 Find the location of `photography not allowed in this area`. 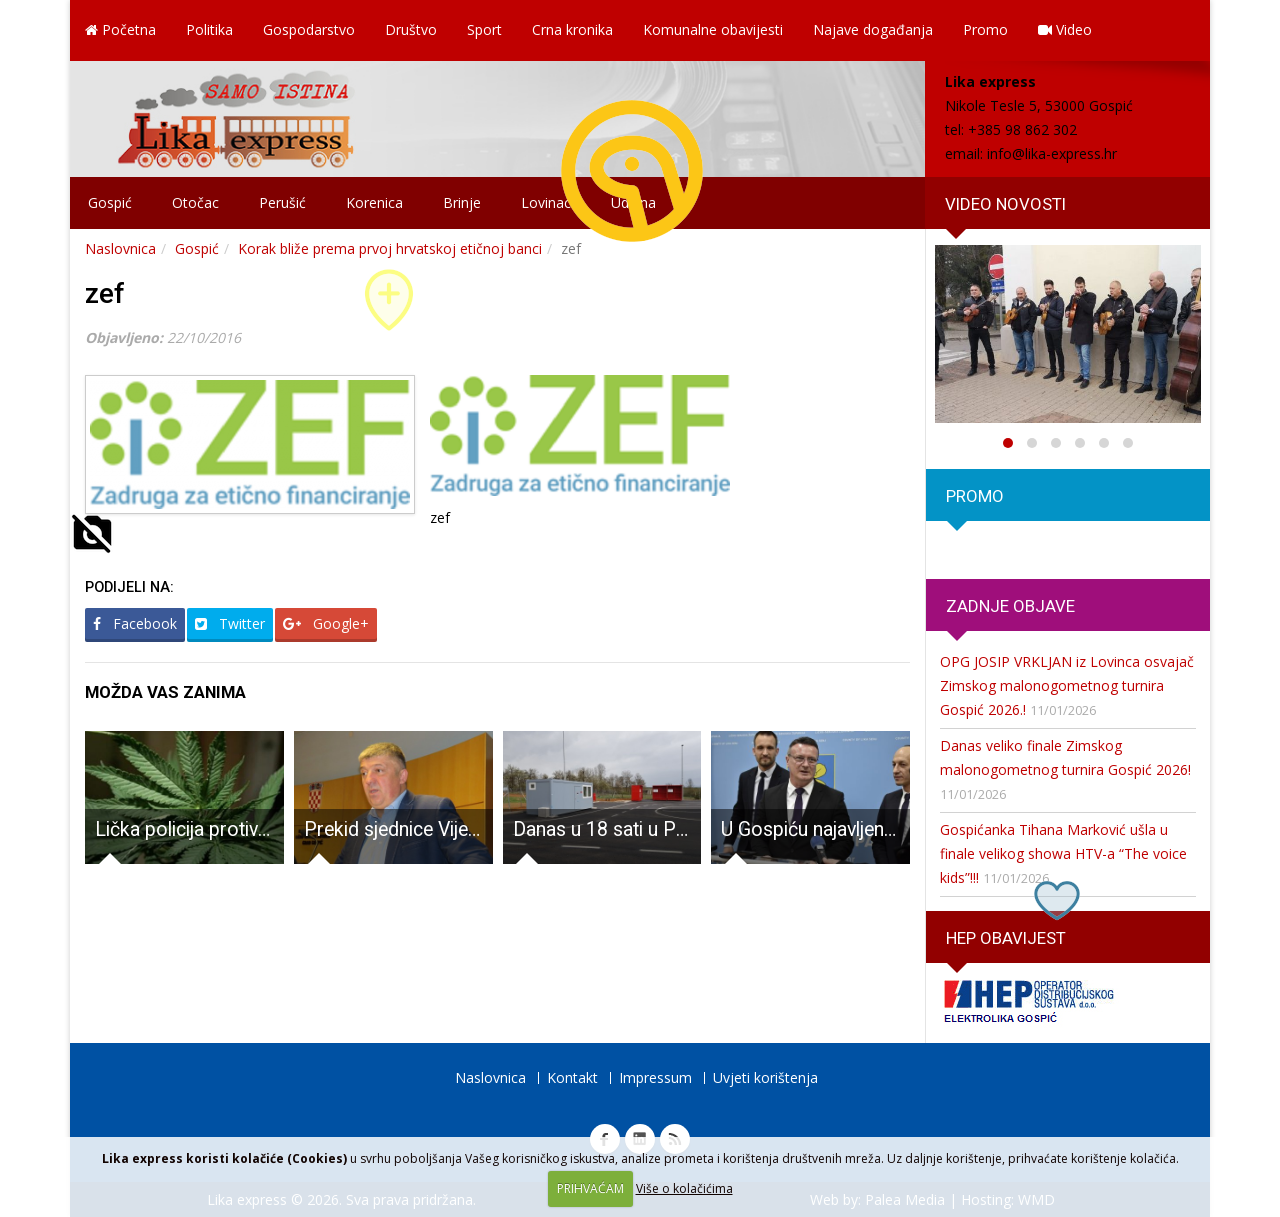

photography not allowed in this area is located at coordinates (92, 532).